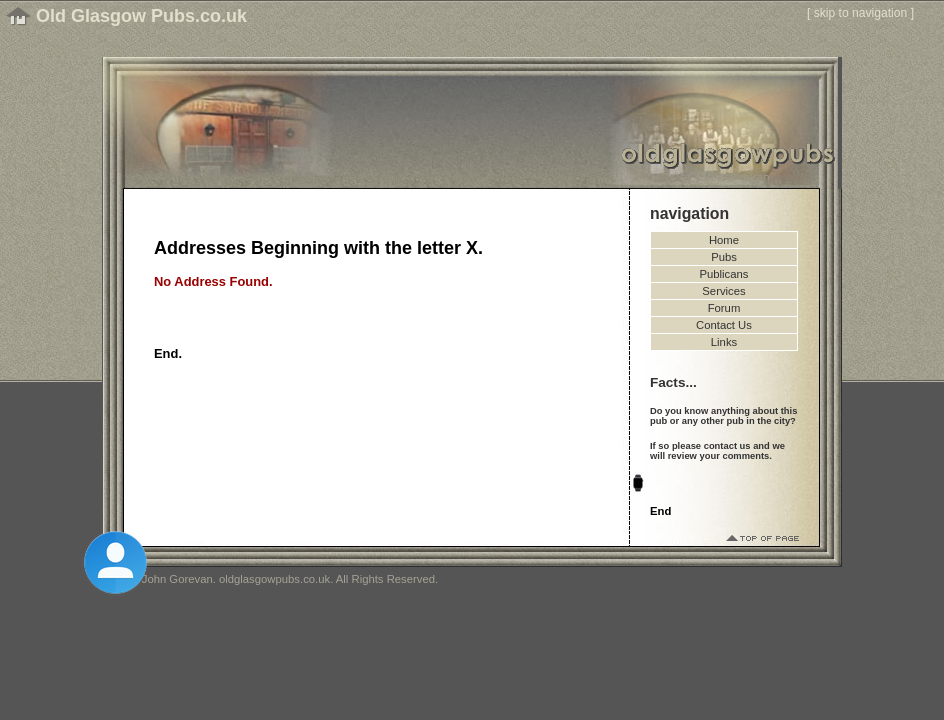 The image size is (944, 720). I want to click on apple watch series 8 device icon, so click(638, 483).